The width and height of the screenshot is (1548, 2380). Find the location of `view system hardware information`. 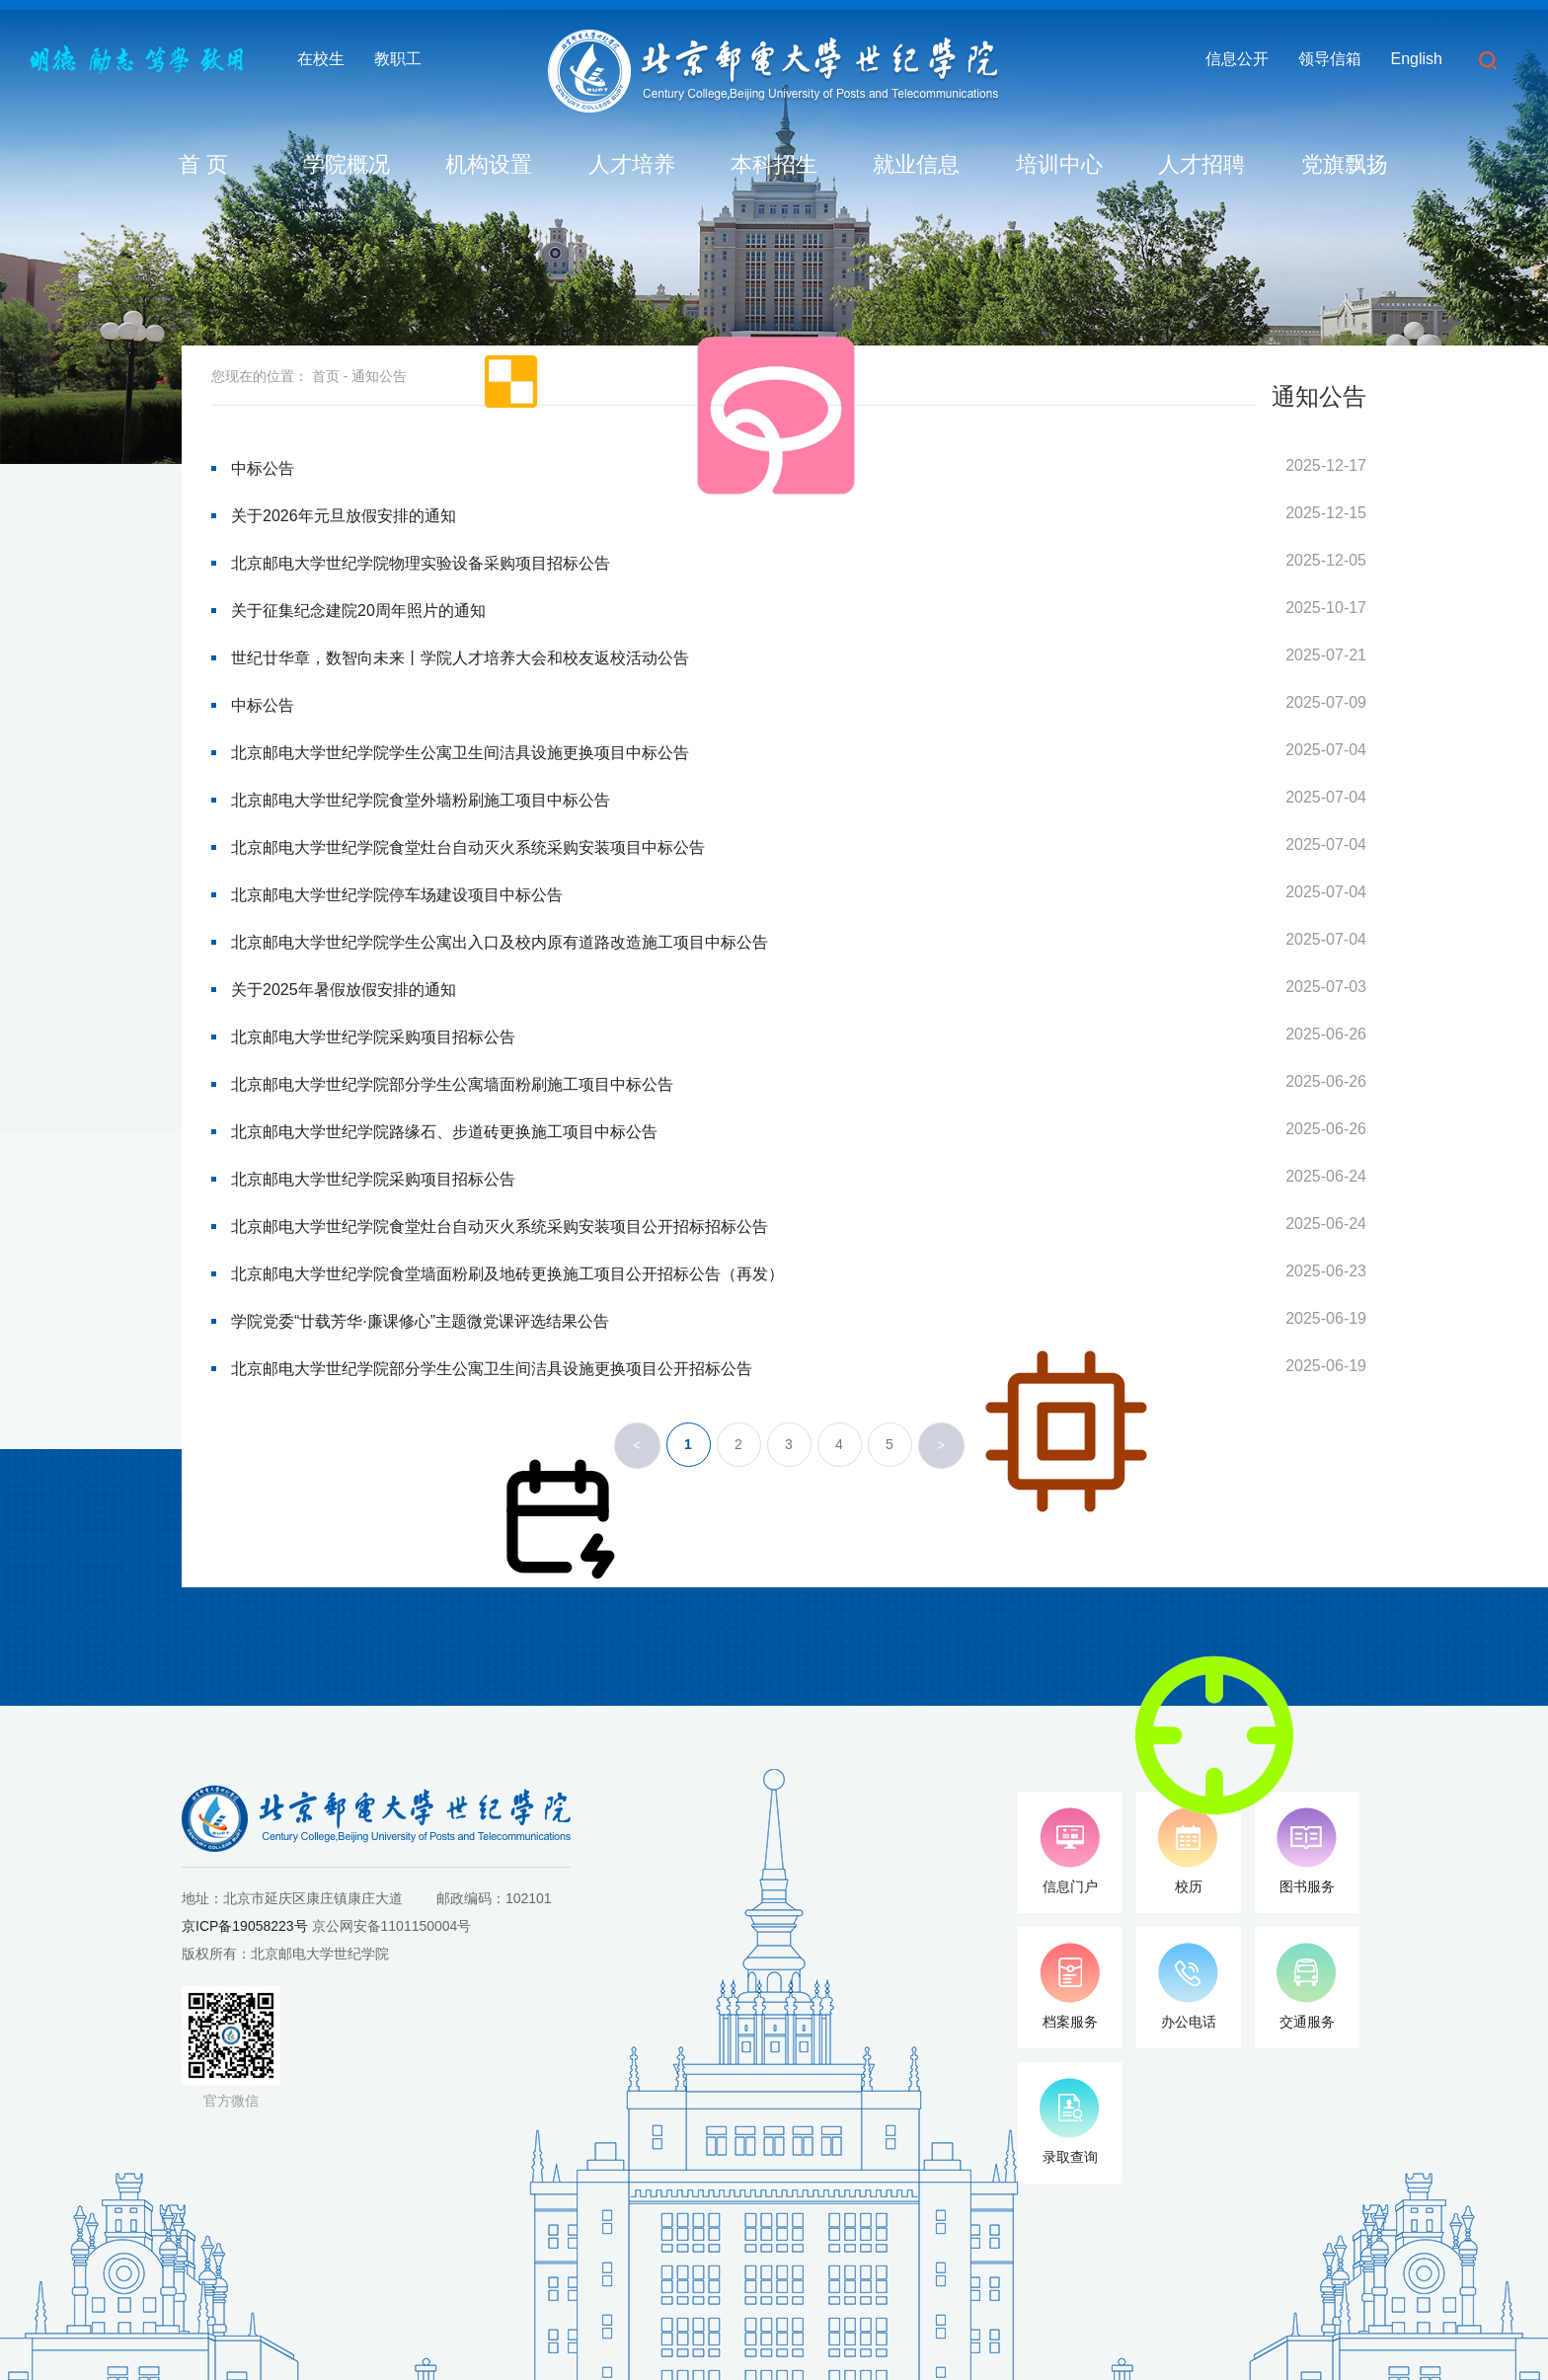

view system hardware information is located at coordinates (1066, 1431).